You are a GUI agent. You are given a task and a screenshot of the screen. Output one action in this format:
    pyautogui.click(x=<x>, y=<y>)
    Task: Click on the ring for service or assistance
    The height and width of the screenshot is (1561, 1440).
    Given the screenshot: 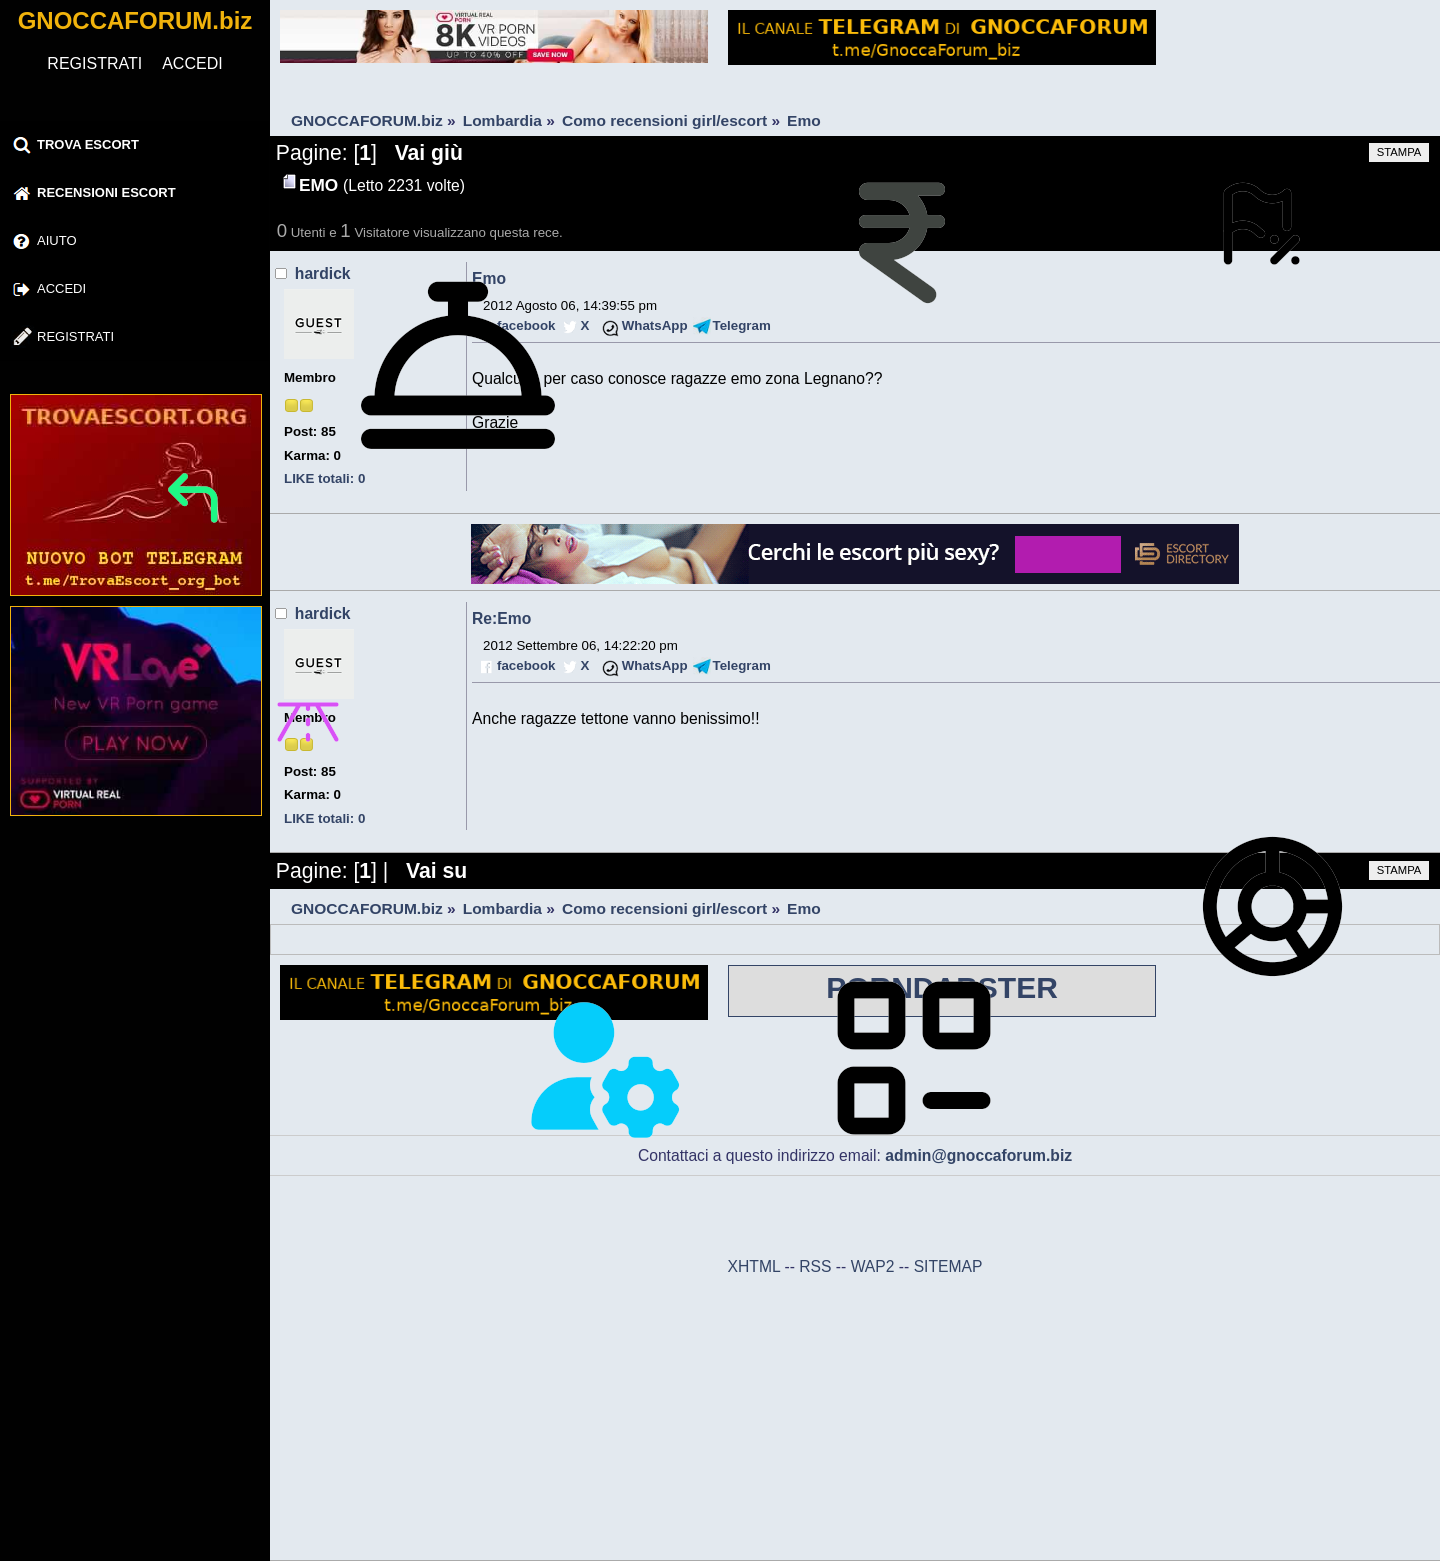 What is the action you would take?
    pyautogui.click(x=458, y=372)
    